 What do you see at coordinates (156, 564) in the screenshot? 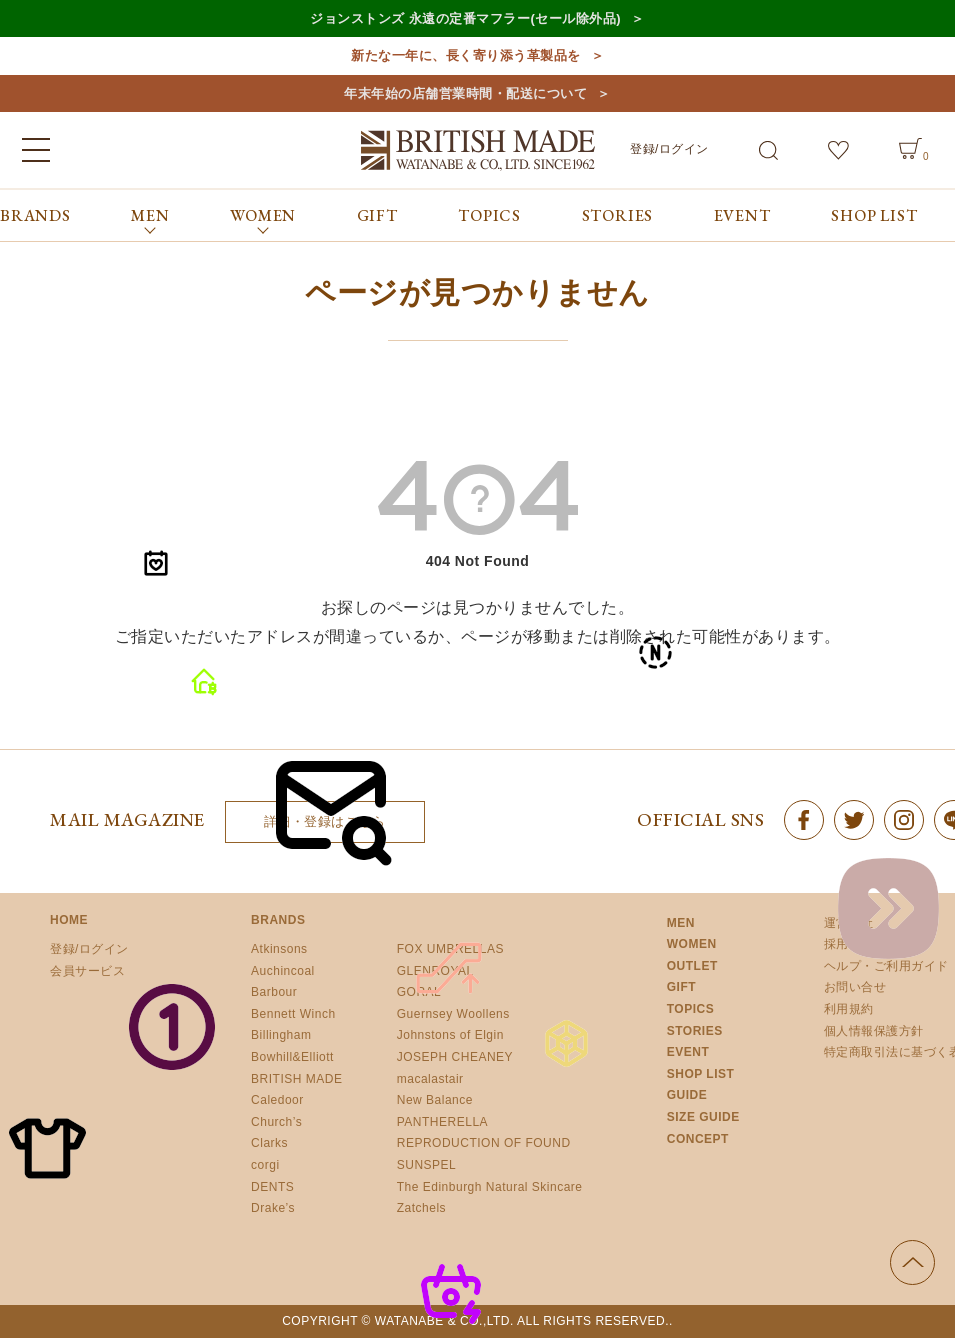
I see `view favorite or loved events` at bounding box center [156, 564].